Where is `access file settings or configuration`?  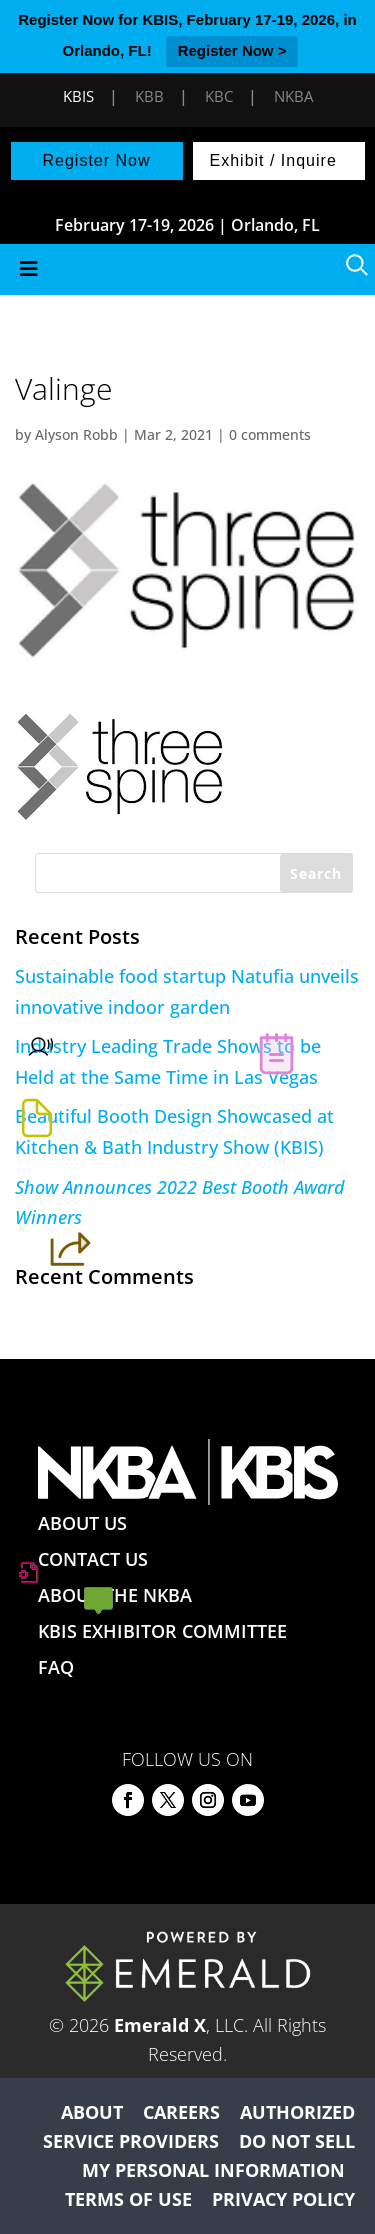 access file settings or configuration is located at coordinates (29, 1572).